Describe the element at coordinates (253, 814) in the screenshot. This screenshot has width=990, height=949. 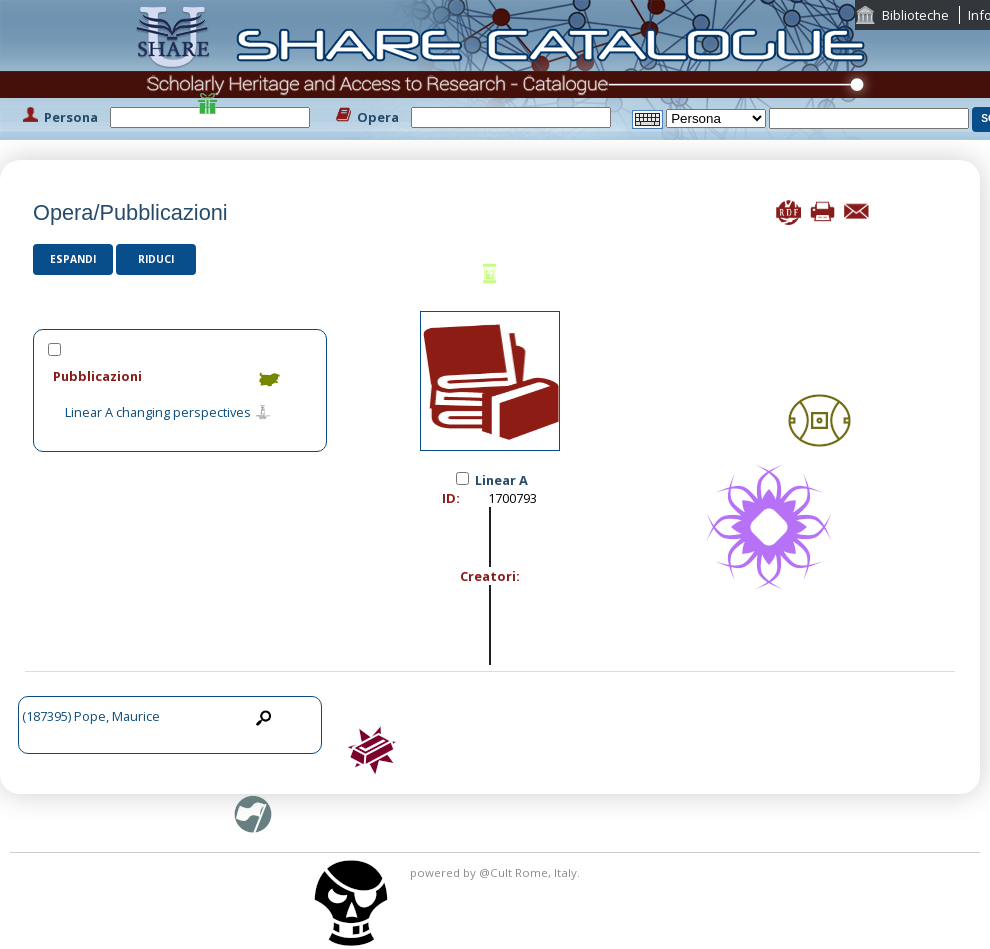
I see `flag or report content` at that location.